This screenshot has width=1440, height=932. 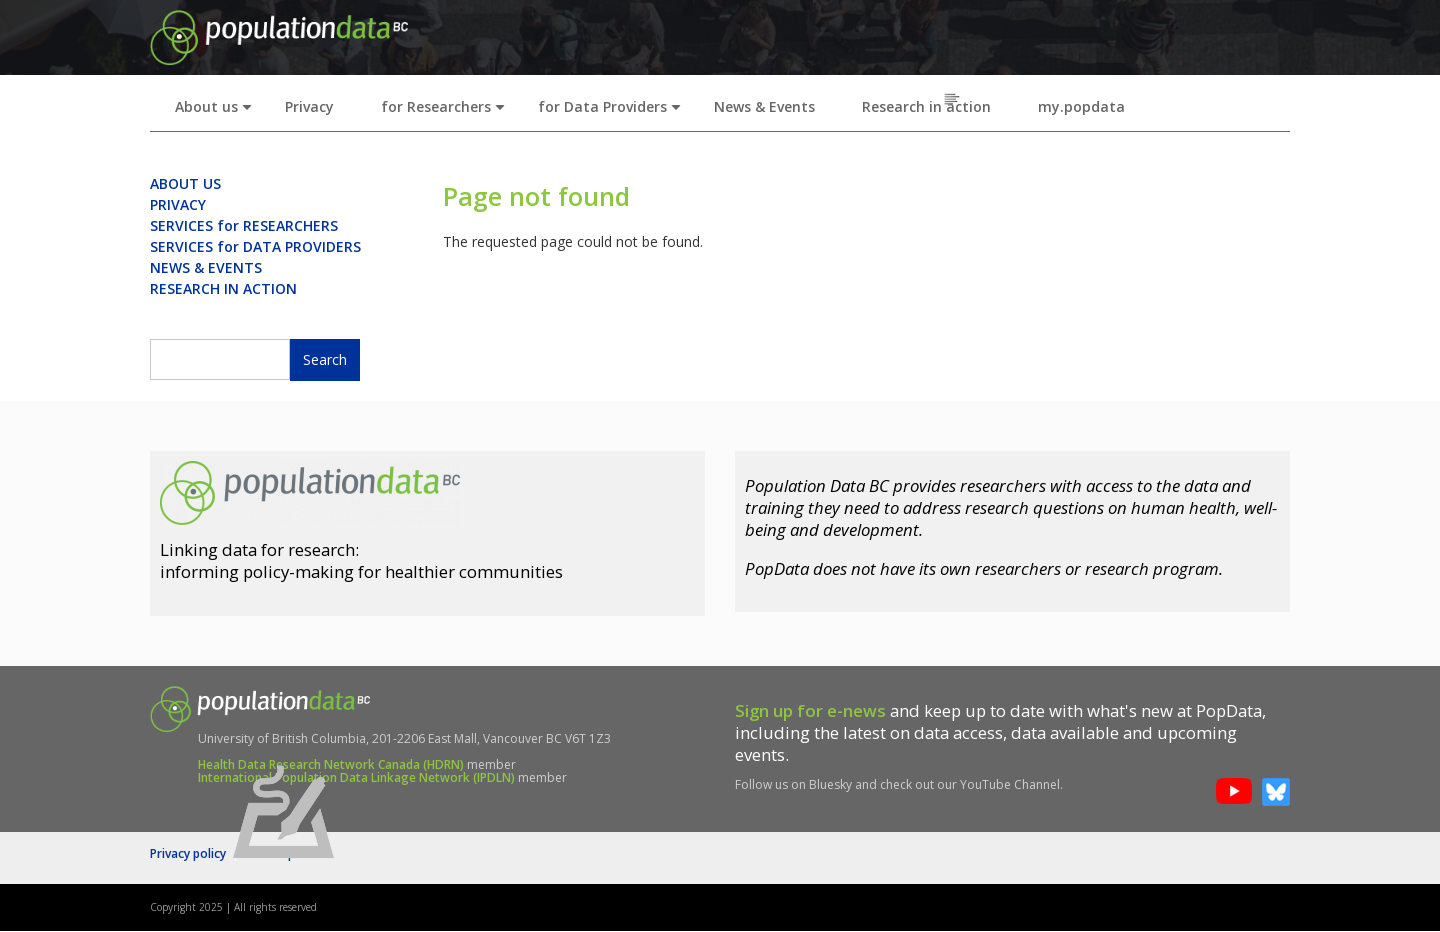 I want to click on connect a drawing tablet or stylus input device, so click(x=283, y=815).